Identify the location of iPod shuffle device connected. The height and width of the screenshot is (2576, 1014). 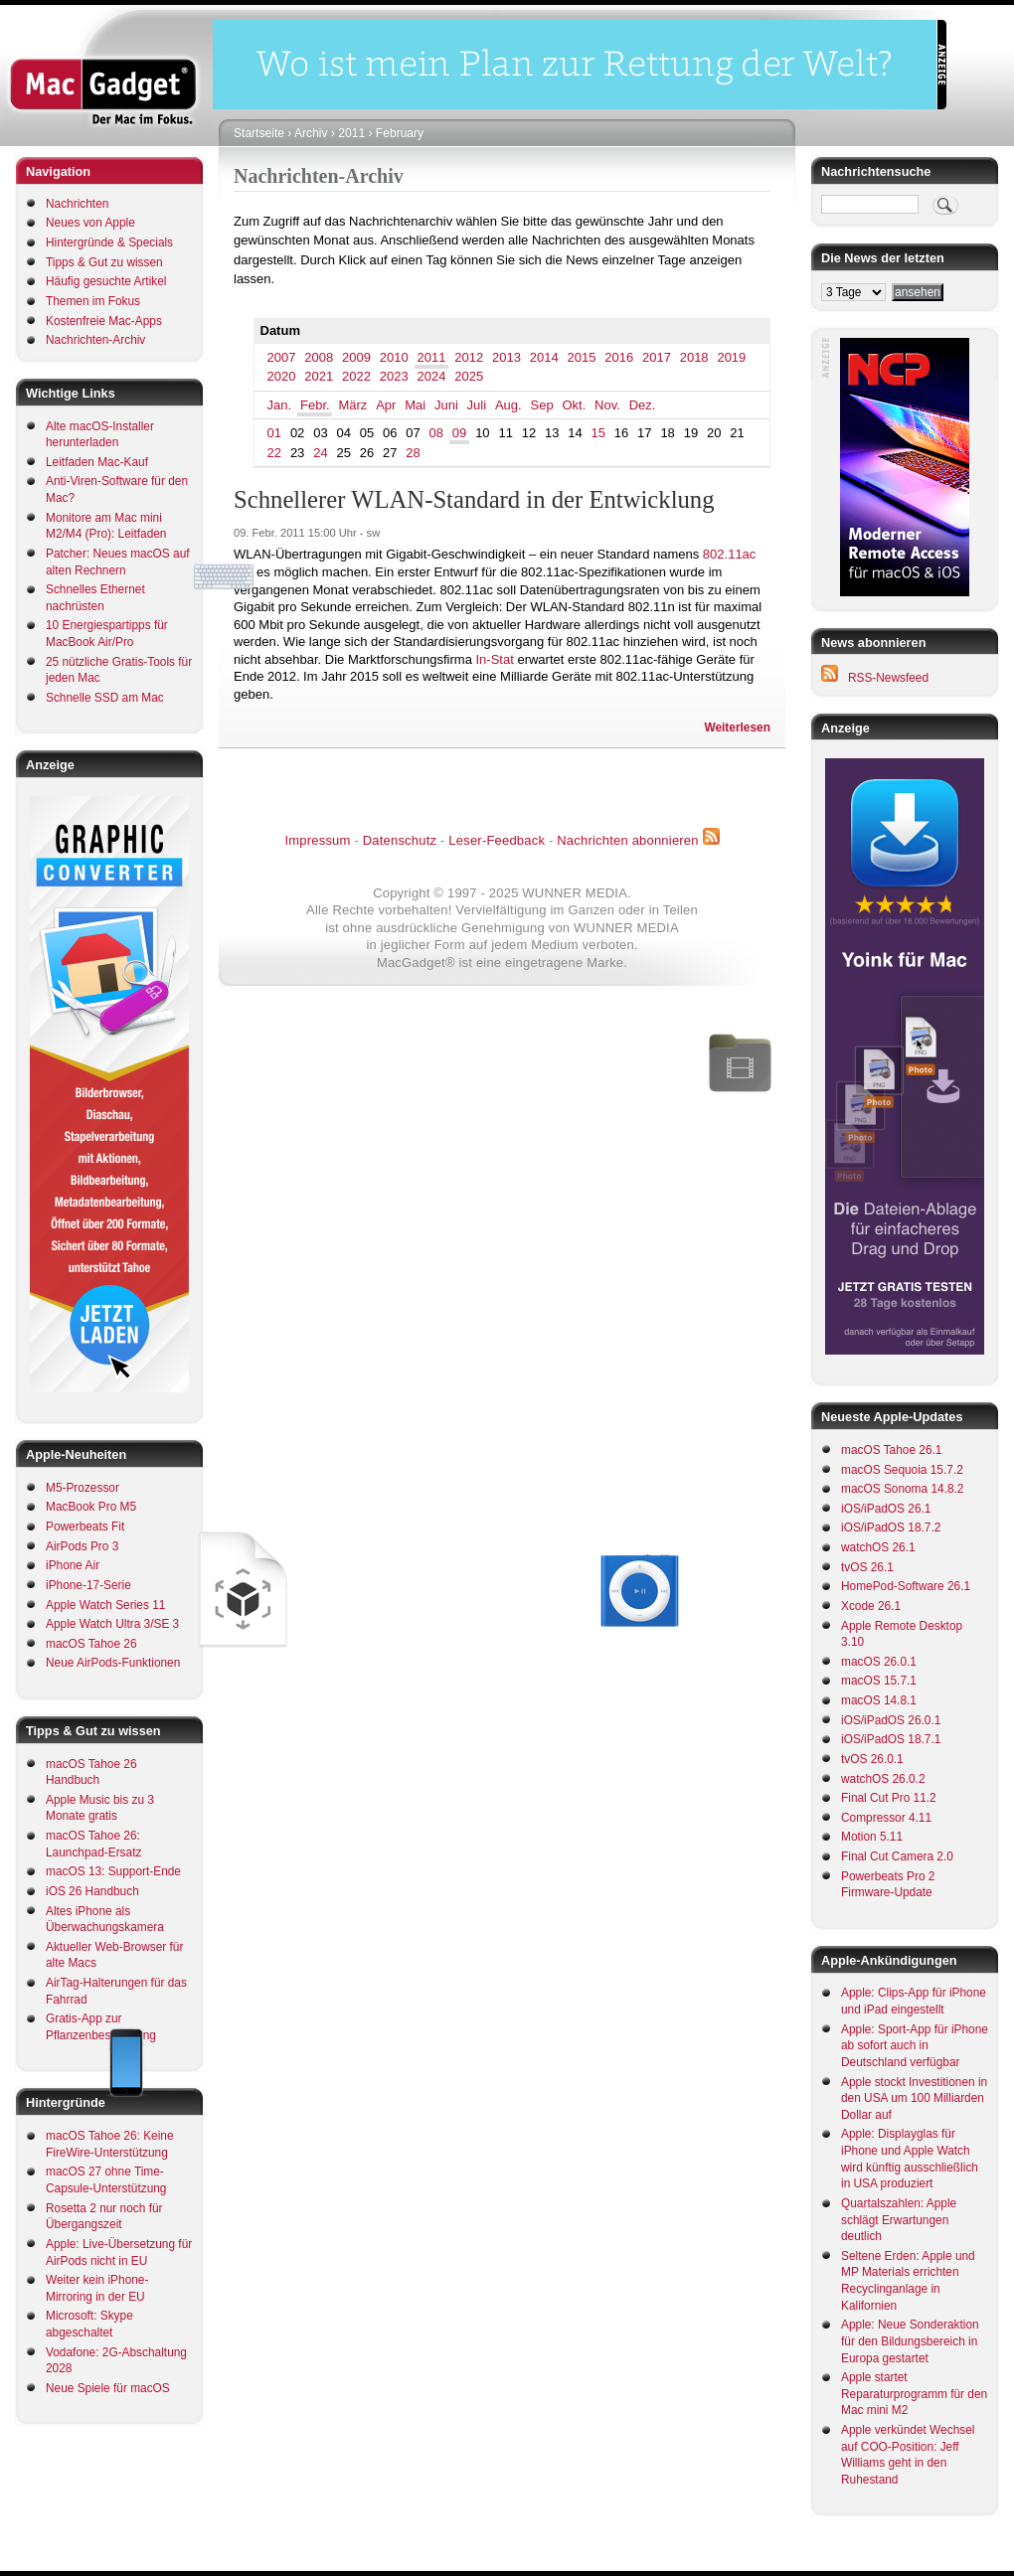
(639, 1590).